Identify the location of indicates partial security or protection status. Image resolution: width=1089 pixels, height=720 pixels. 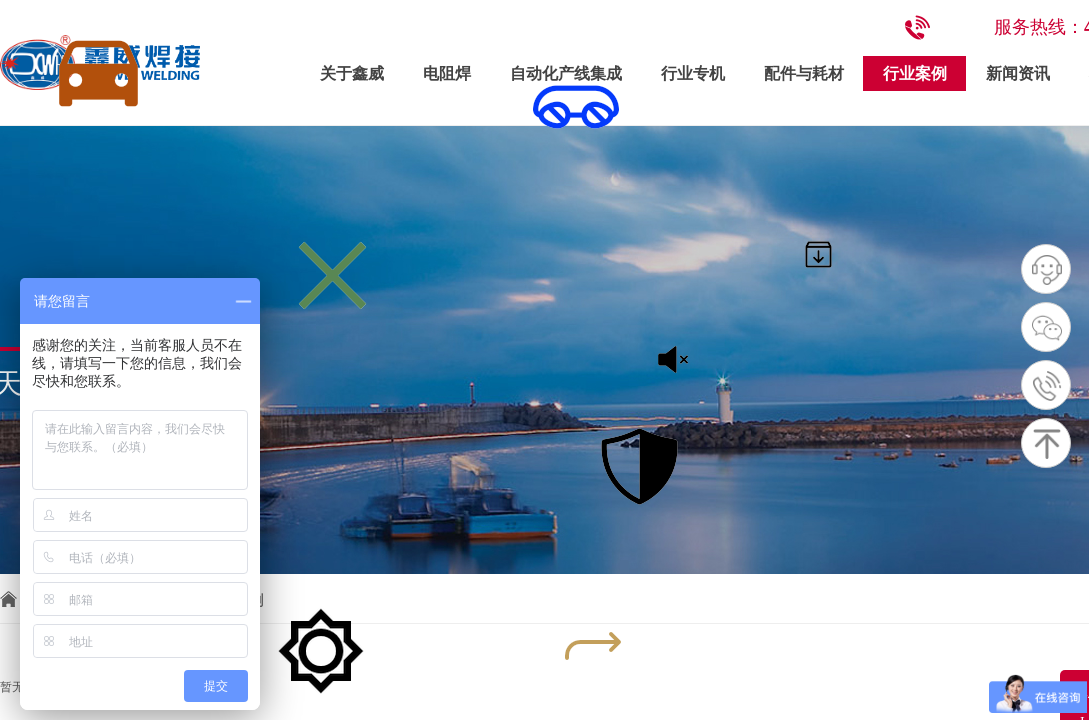
(639, 466).